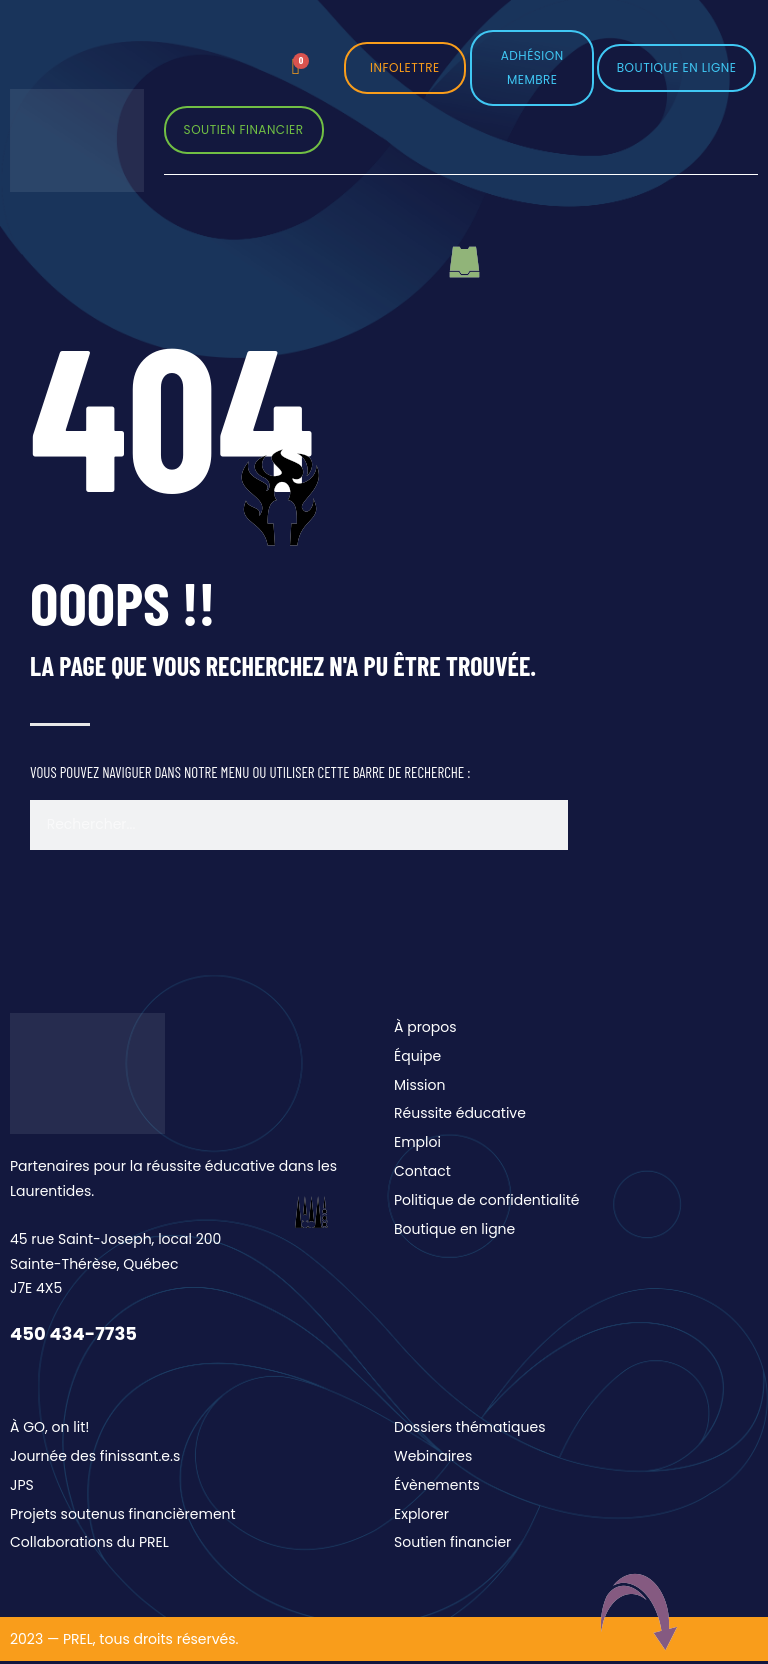 The width and height of the screenshot is (768, 1664). Describe the element at coordinates (311, 1211) in the screenshot. I see `play backgammon` at that location.